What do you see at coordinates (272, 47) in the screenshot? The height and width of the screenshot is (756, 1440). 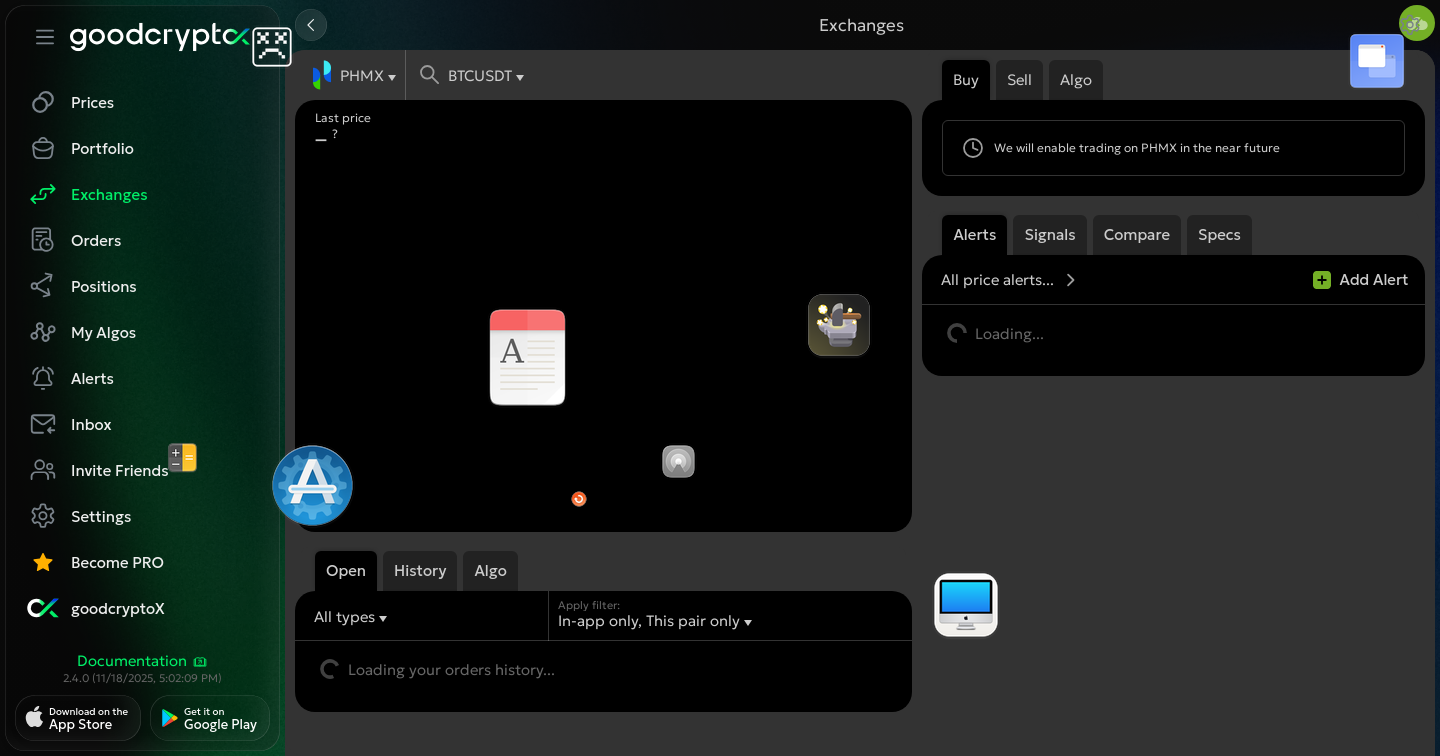 I see `system crash or error report notification` at bounding box center [272, 47].